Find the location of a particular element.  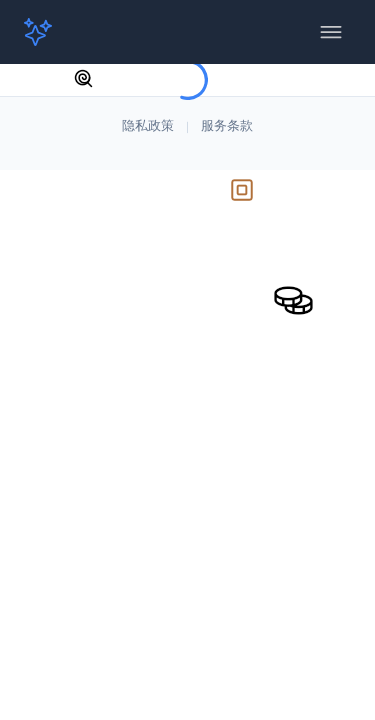

nested container or frame element is located at coordinates (242, 190).